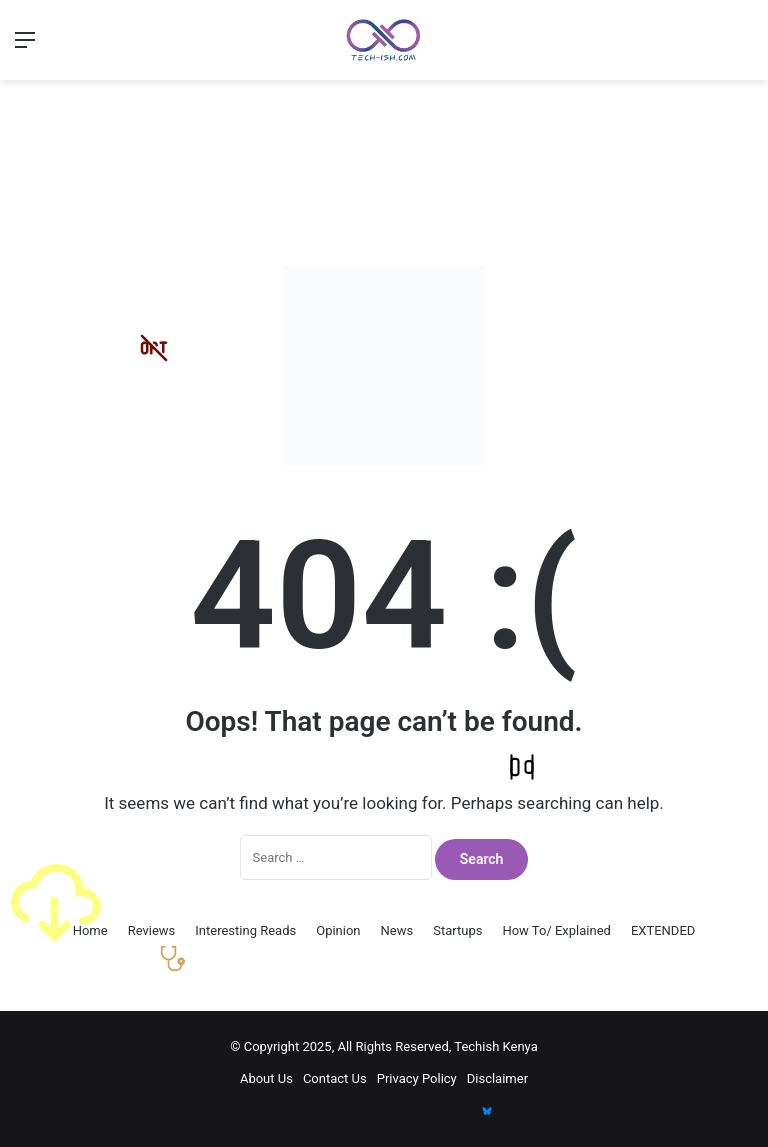 The height and width of the screenshot is (1147, 768). What do you see at coordinates (171, 957) in the screenshot?
I see `access health or medical features` at bounding box center [171, 957].